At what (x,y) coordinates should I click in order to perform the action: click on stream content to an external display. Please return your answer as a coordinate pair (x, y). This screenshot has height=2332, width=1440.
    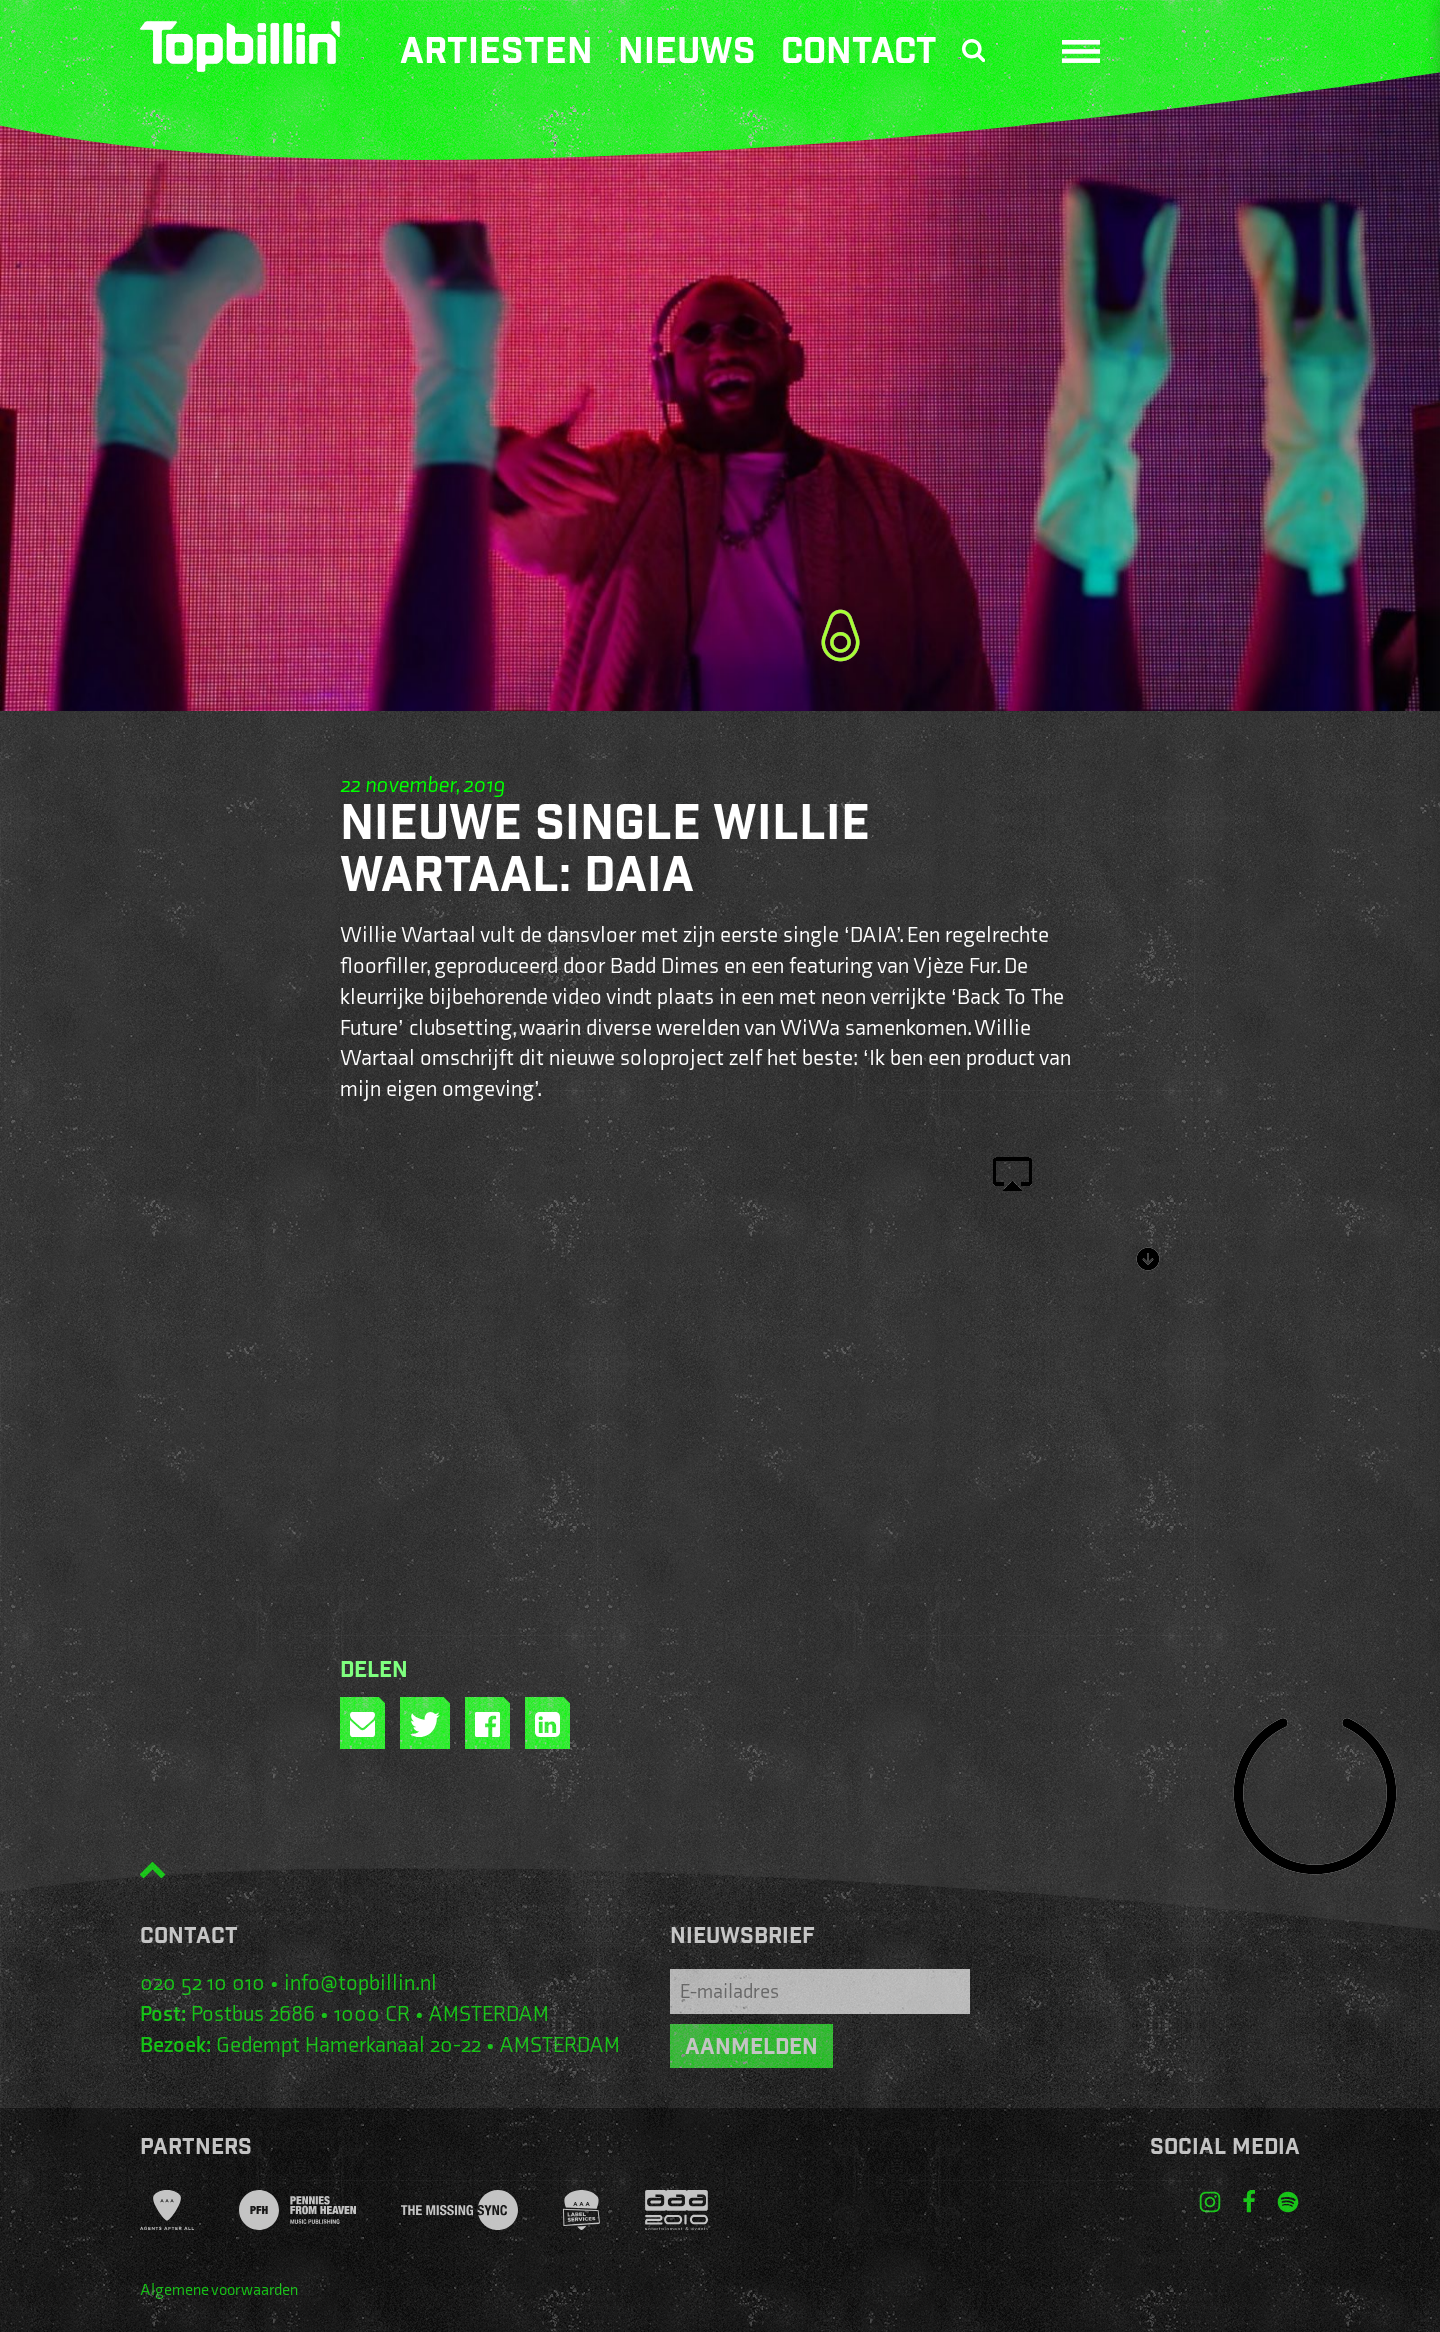
    Looking at the image, I should click on (1012, 1173).